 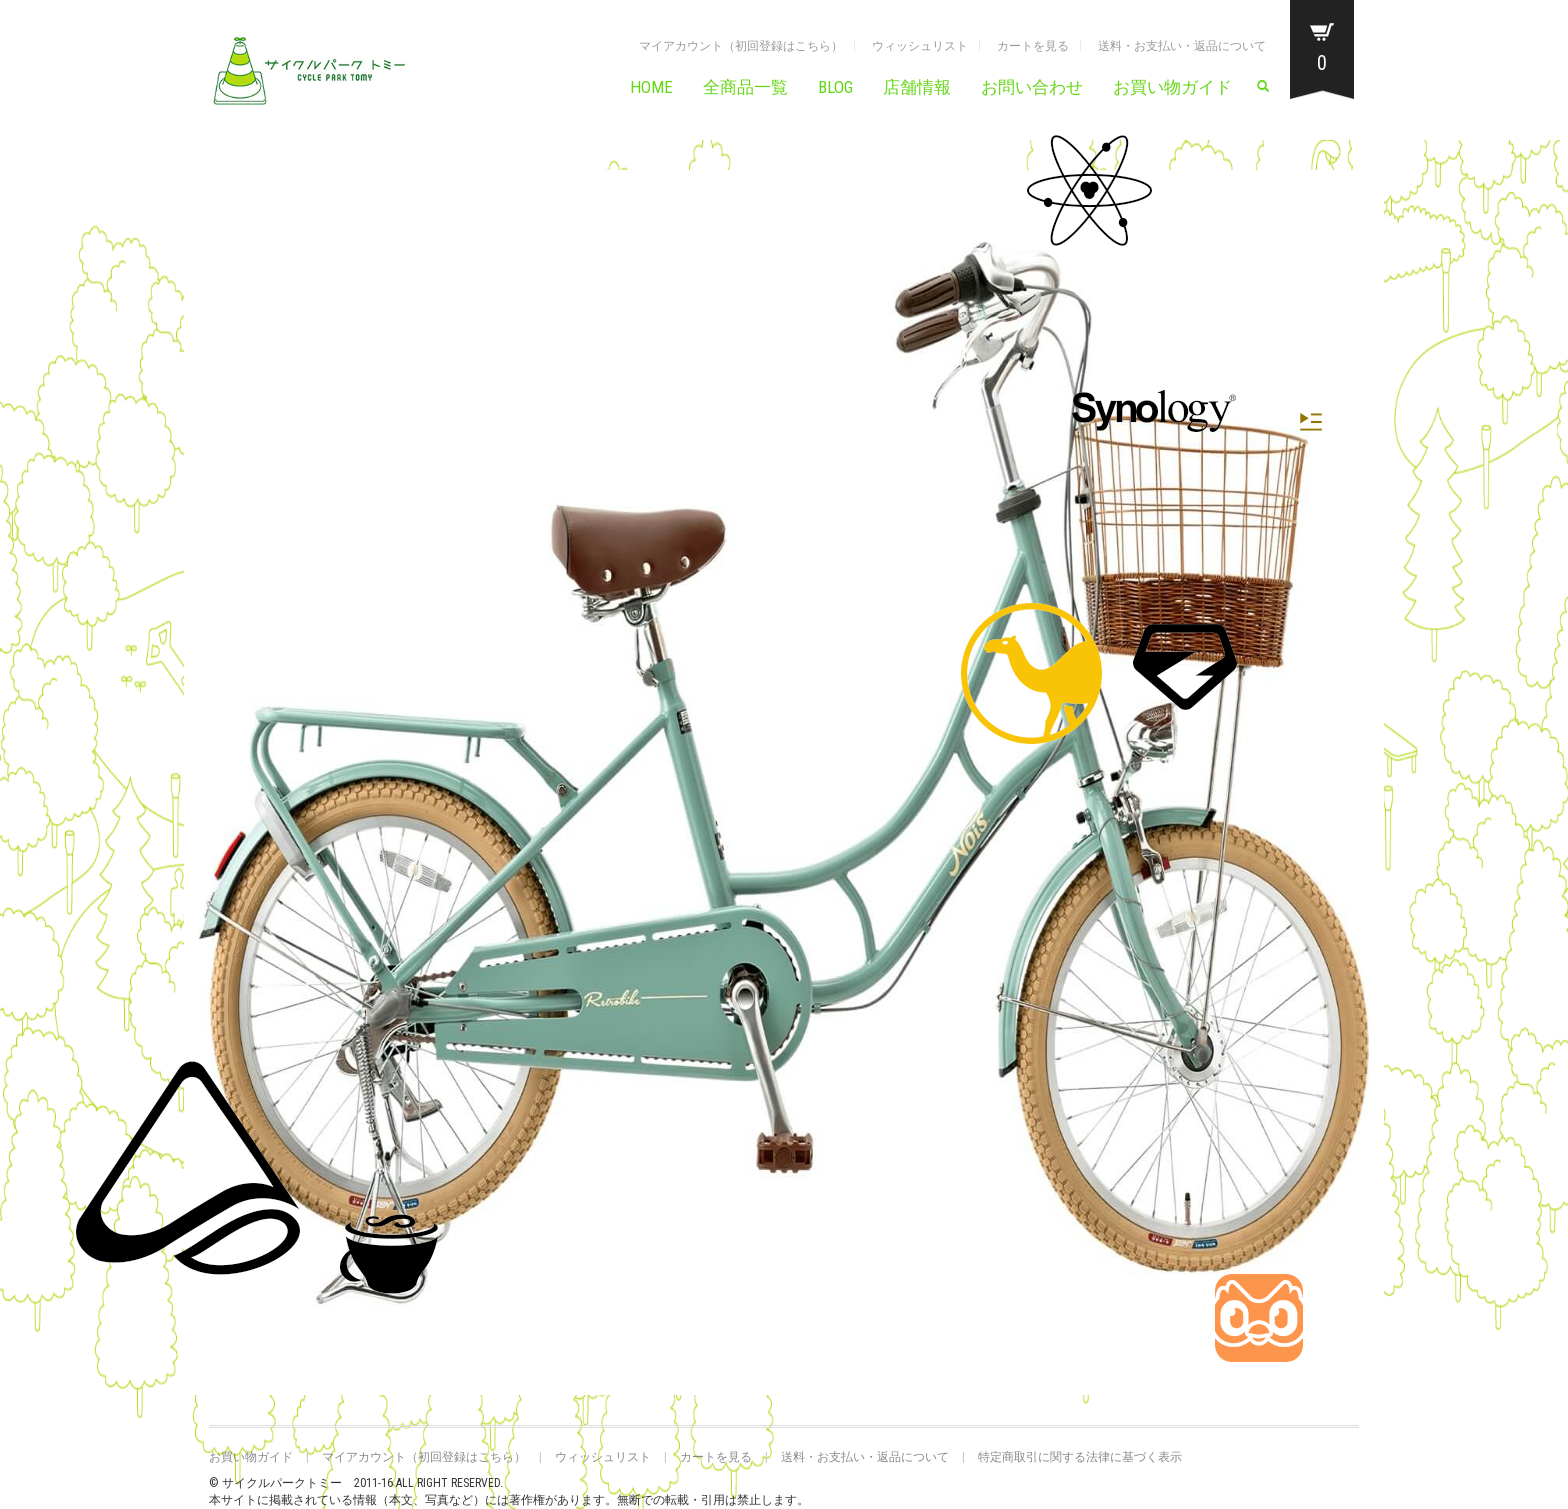 I want to click on mobx-state-tree library logo, so click(x=188, y=1168).